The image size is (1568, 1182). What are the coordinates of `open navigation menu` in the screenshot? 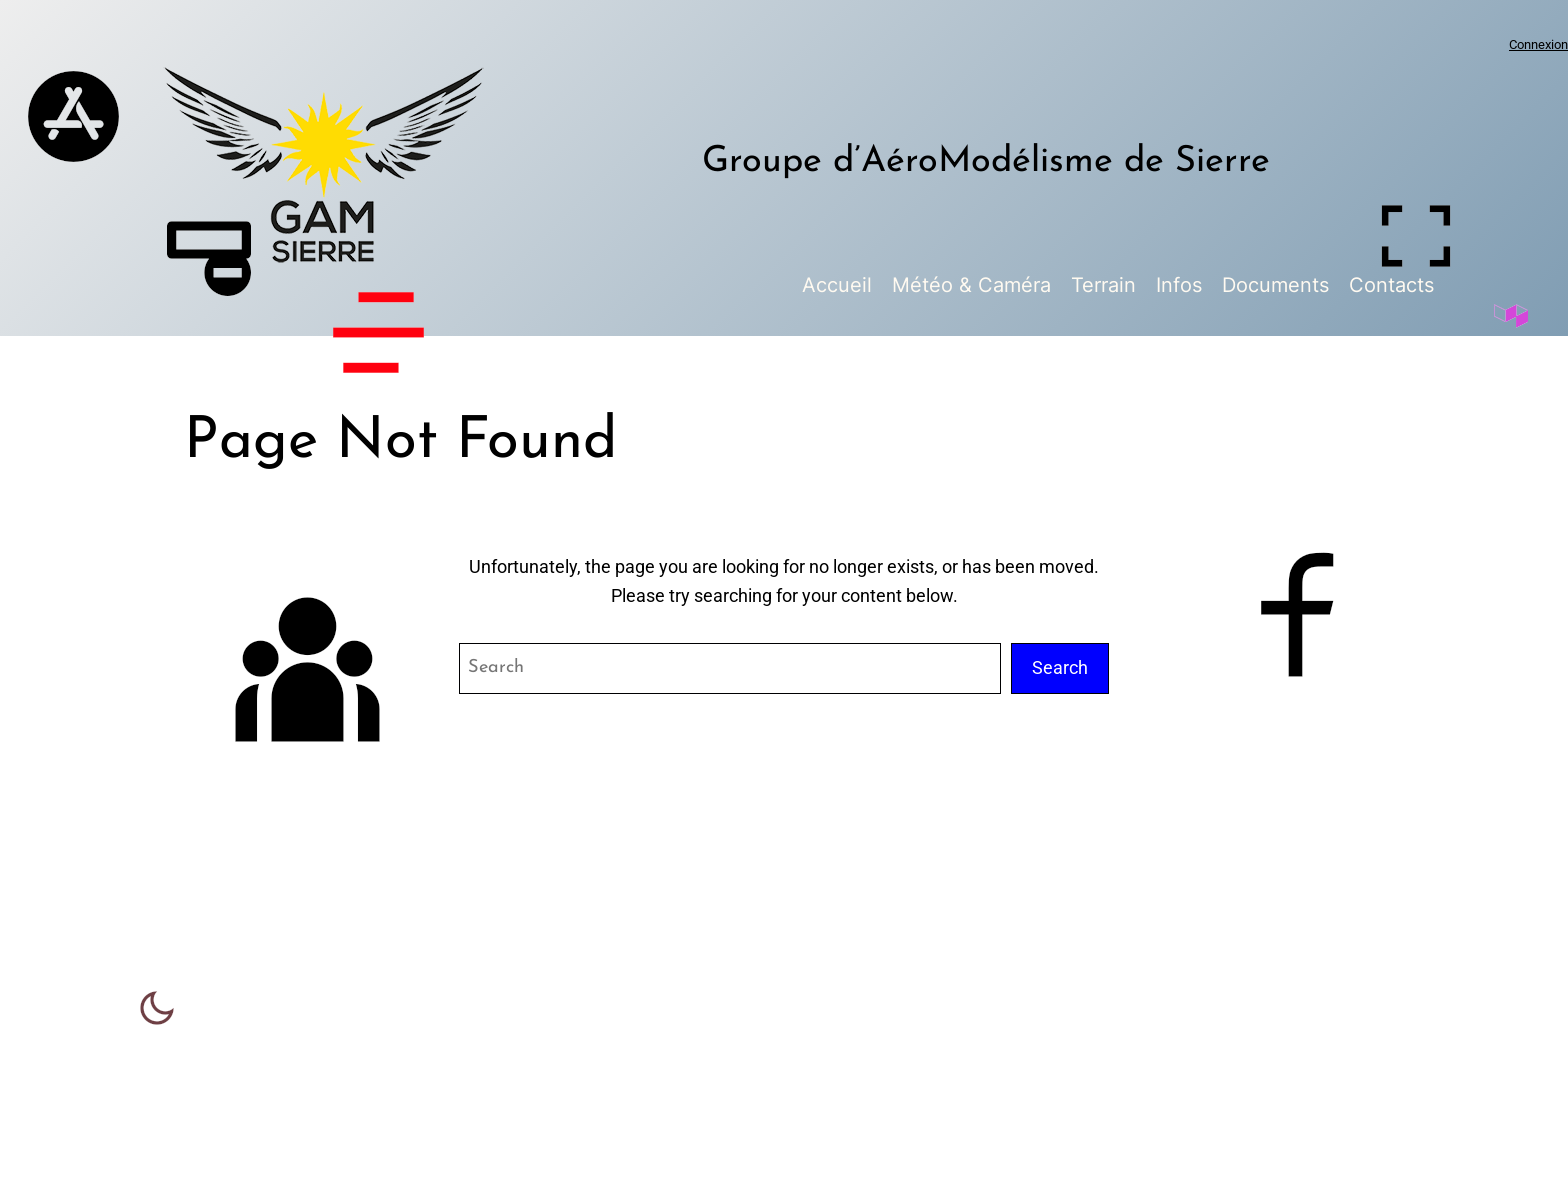 It's located at (378, 332).